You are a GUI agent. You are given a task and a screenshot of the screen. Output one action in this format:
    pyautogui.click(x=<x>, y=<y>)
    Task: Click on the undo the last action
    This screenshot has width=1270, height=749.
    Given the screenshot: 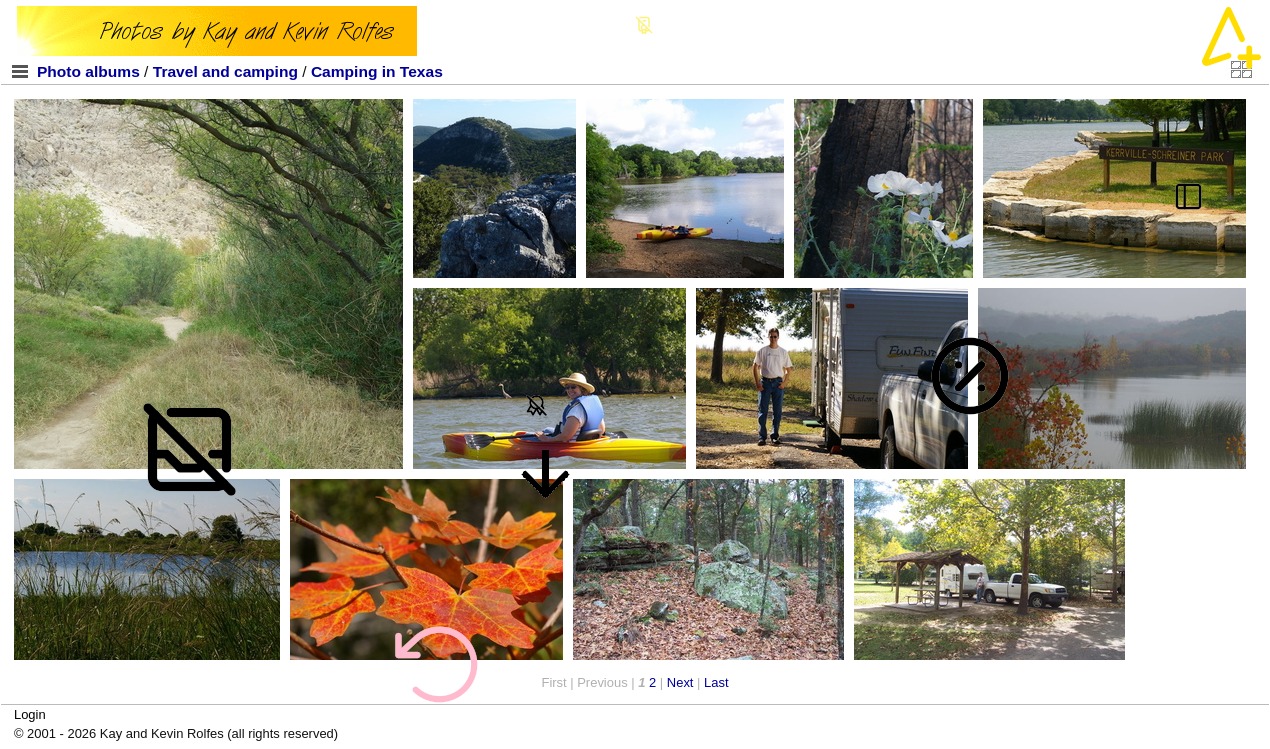 What is the action you would take?
    pyautogui.click(x=439, y=664)
    